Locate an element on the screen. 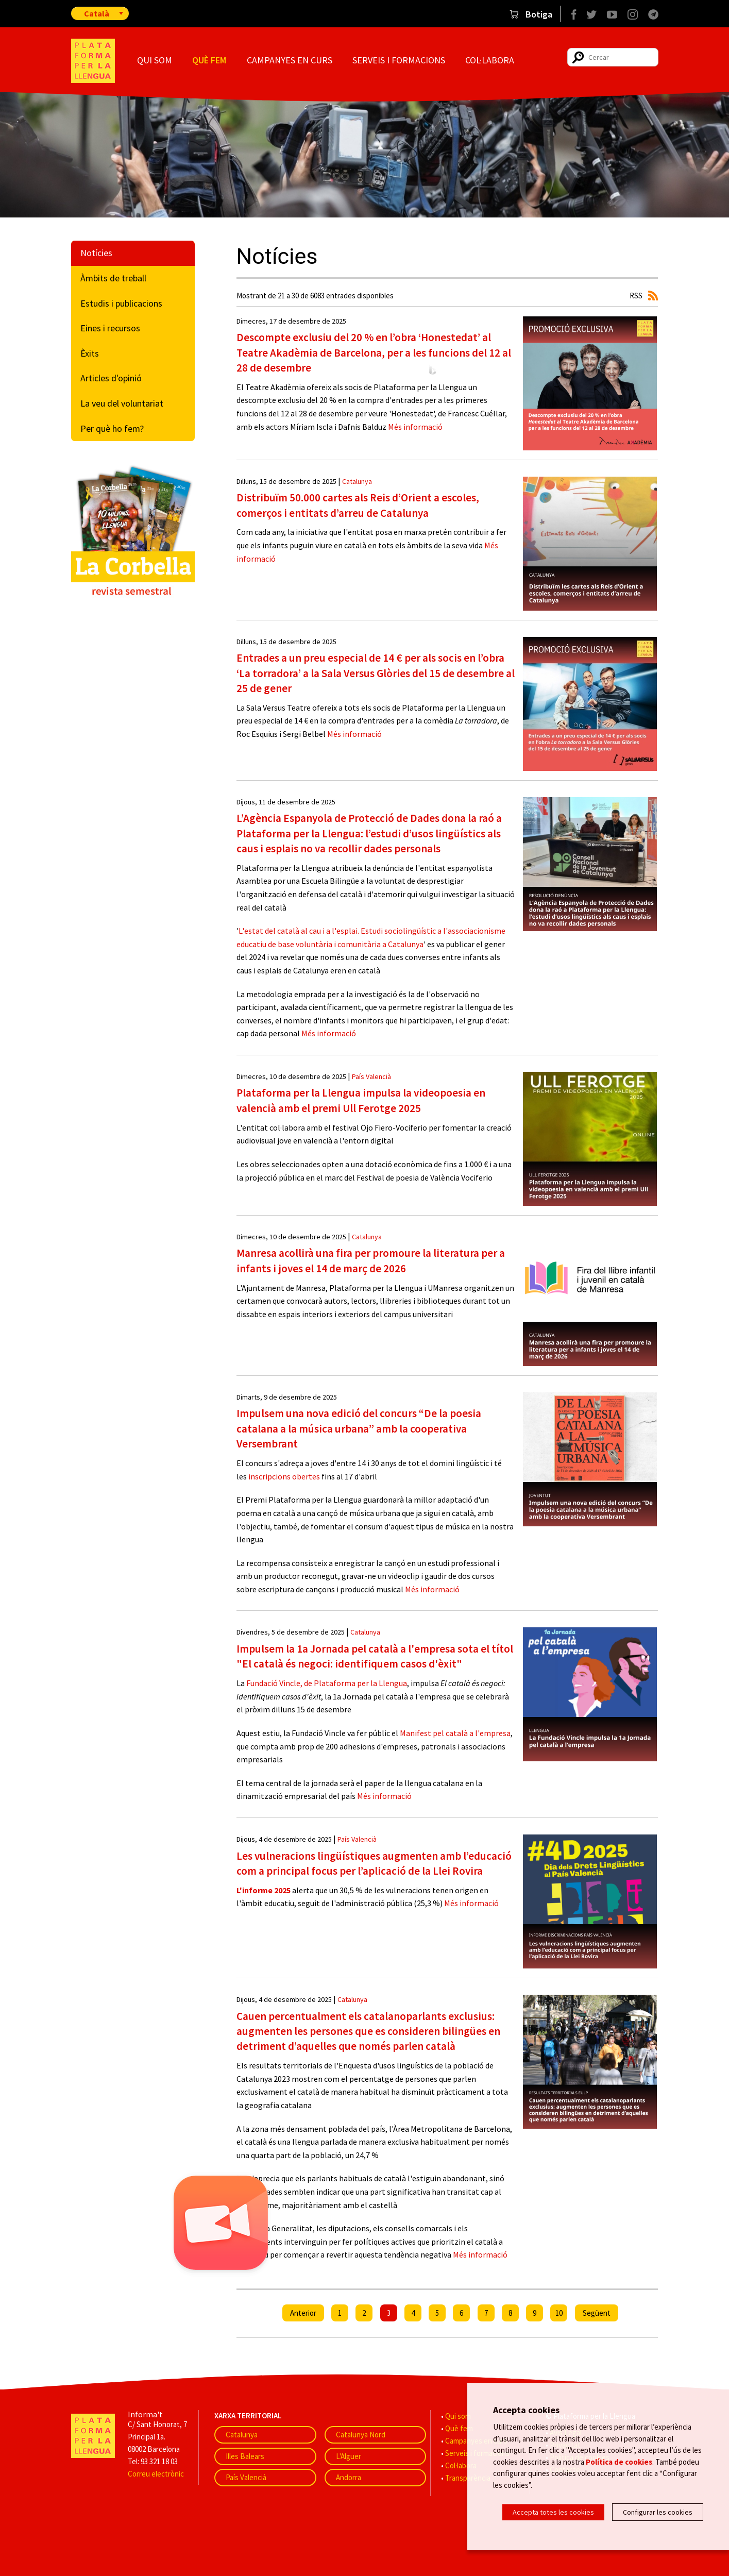 The image size is (729, 2576). open the screen recorder app is located at coordinates (221, 2223).